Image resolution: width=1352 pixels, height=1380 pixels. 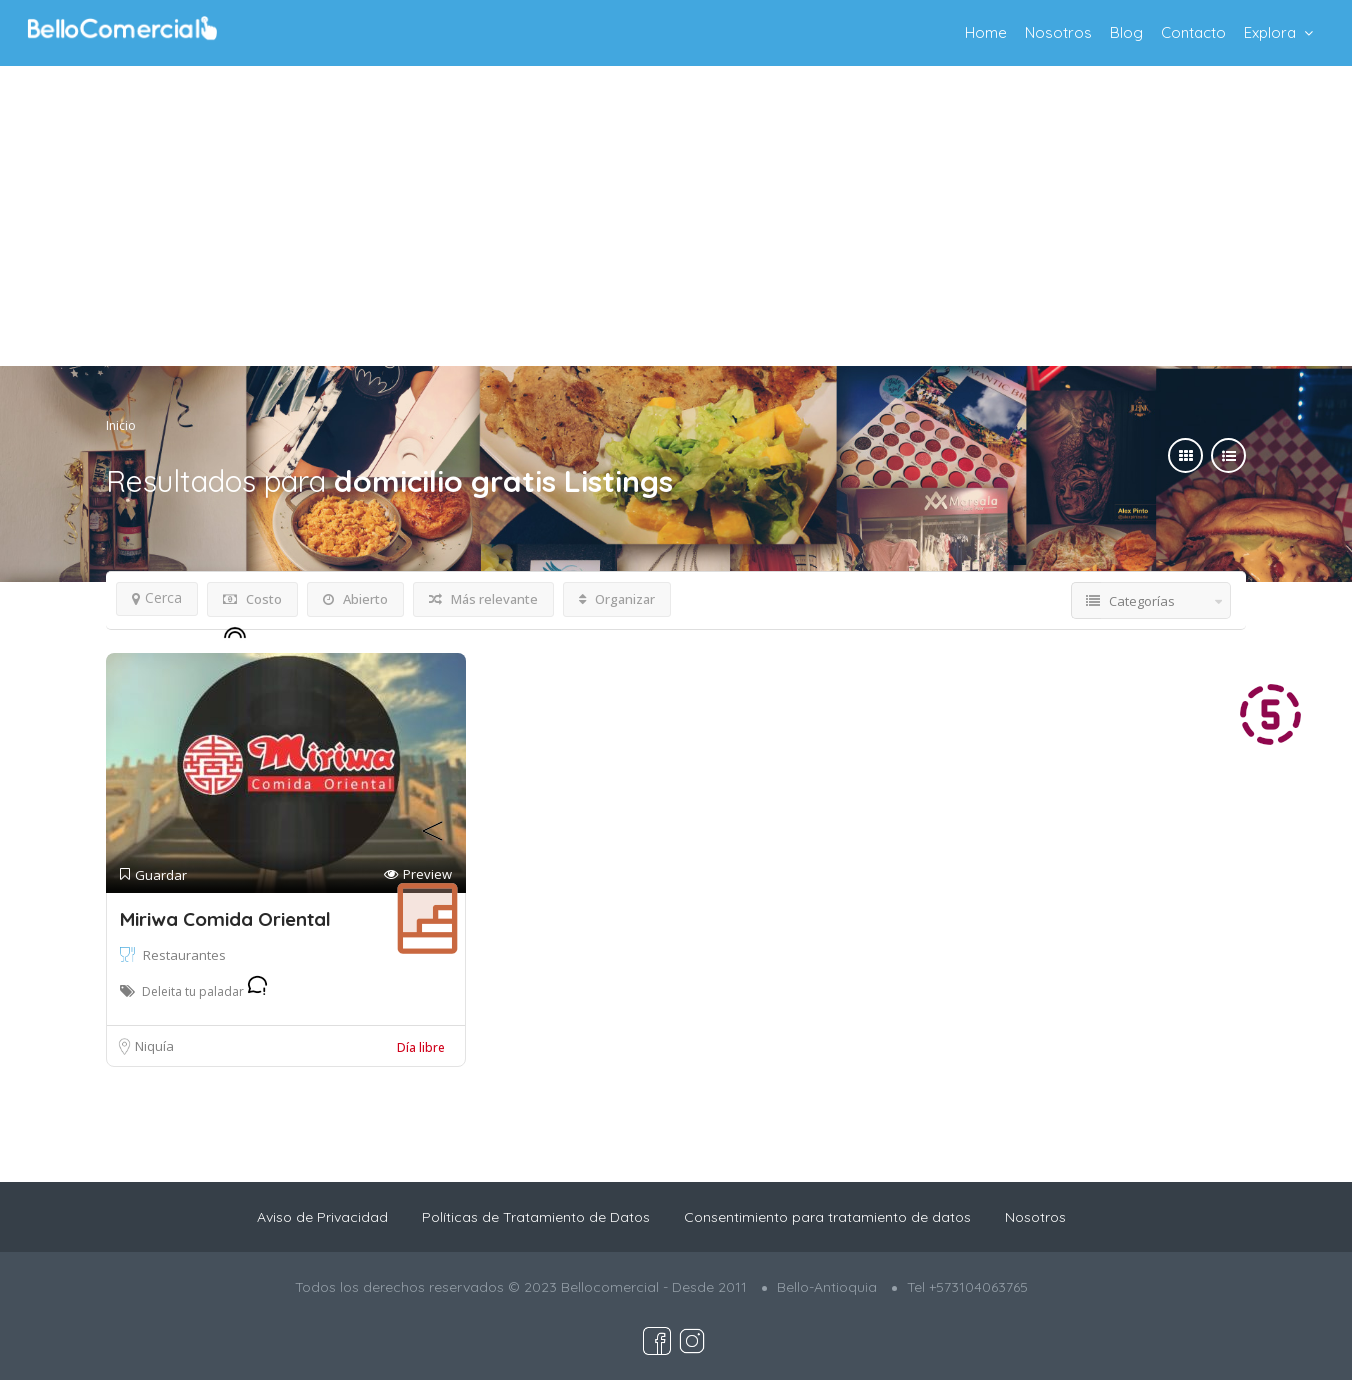 I want to click on indicates stairs or stairway access, so click(x=427, y=918).